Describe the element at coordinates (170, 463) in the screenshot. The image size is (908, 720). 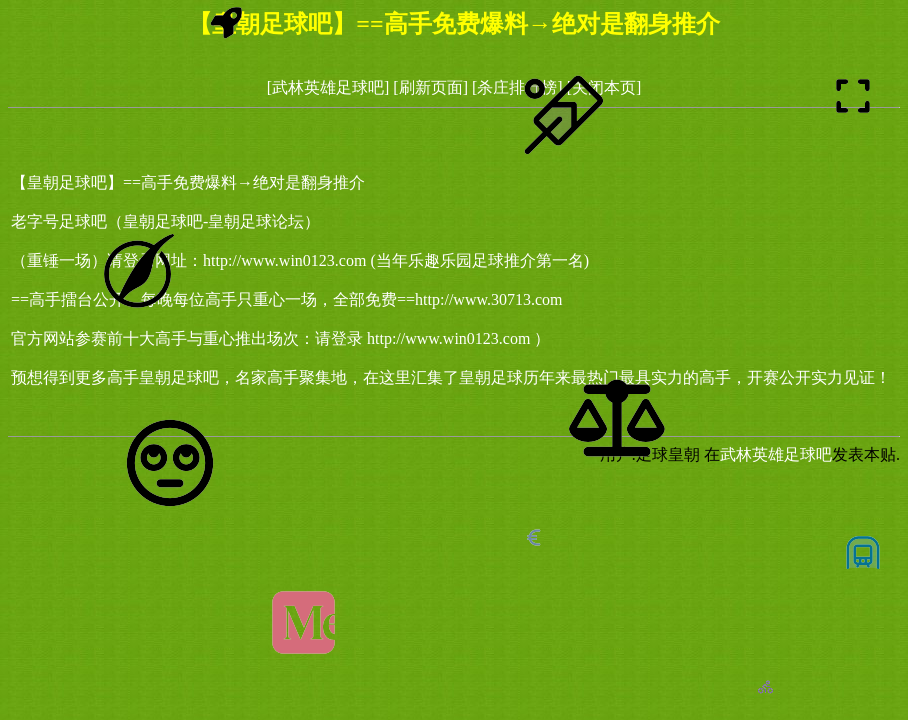
I see `express annoyance or exasperation in a message` at that location.